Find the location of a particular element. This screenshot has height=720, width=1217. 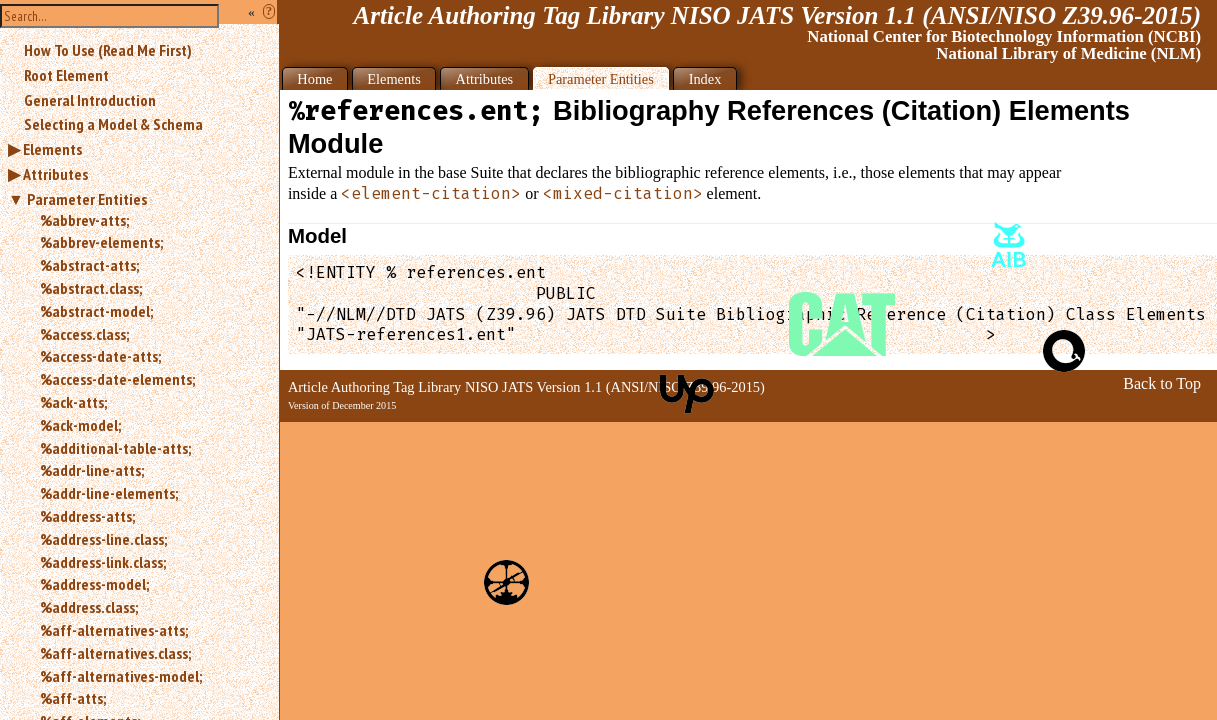

AIB (Allied Irish Banks) logo is located at coordinates (1008, 244).